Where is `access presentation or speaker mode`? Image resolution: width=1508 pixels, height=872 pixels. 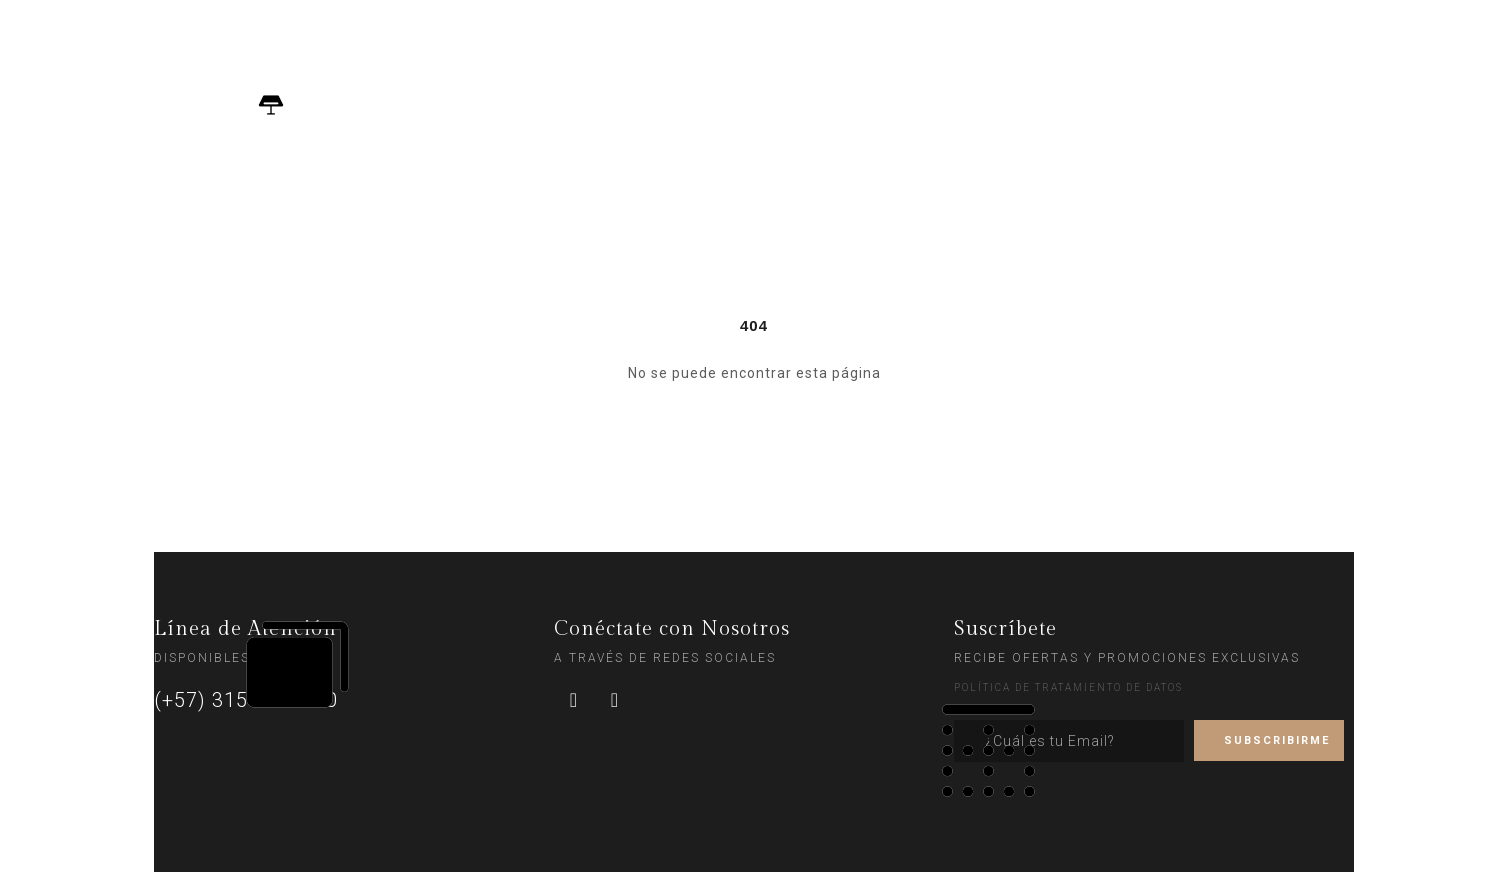 access presentation or speaker mode is located at coordinates (271, 105).